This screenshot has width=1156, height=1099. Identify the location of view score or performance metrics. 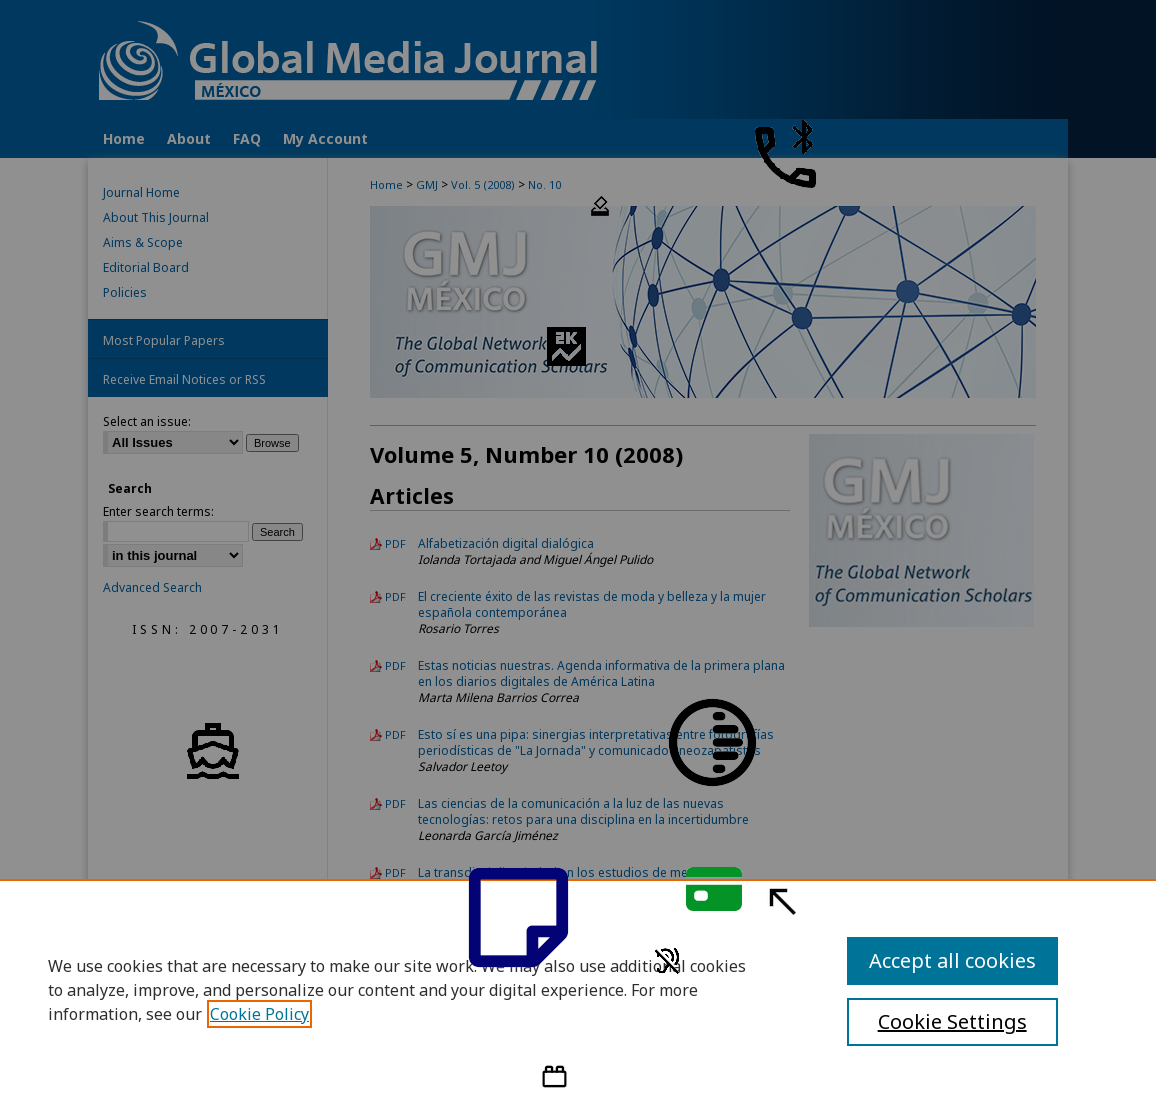
(566, 346).